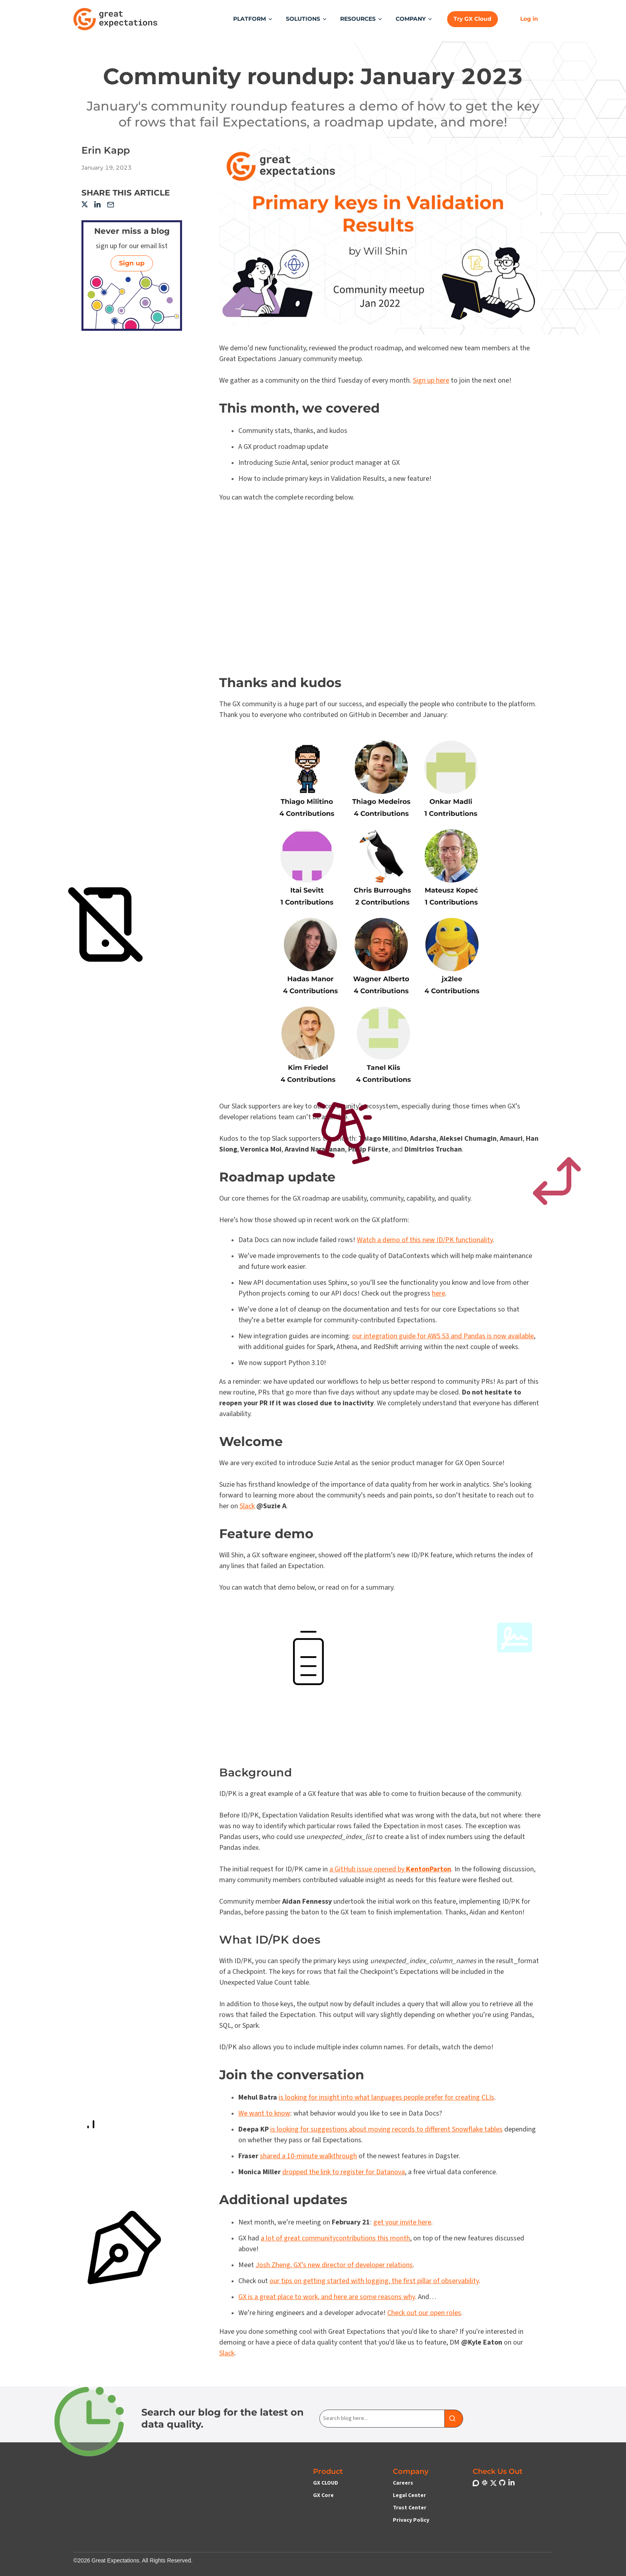  What do you see at coordinates (100, 2118) in the screenshot?
I see `indicates weak cellular network signal` at bounding box center [100, 2118].